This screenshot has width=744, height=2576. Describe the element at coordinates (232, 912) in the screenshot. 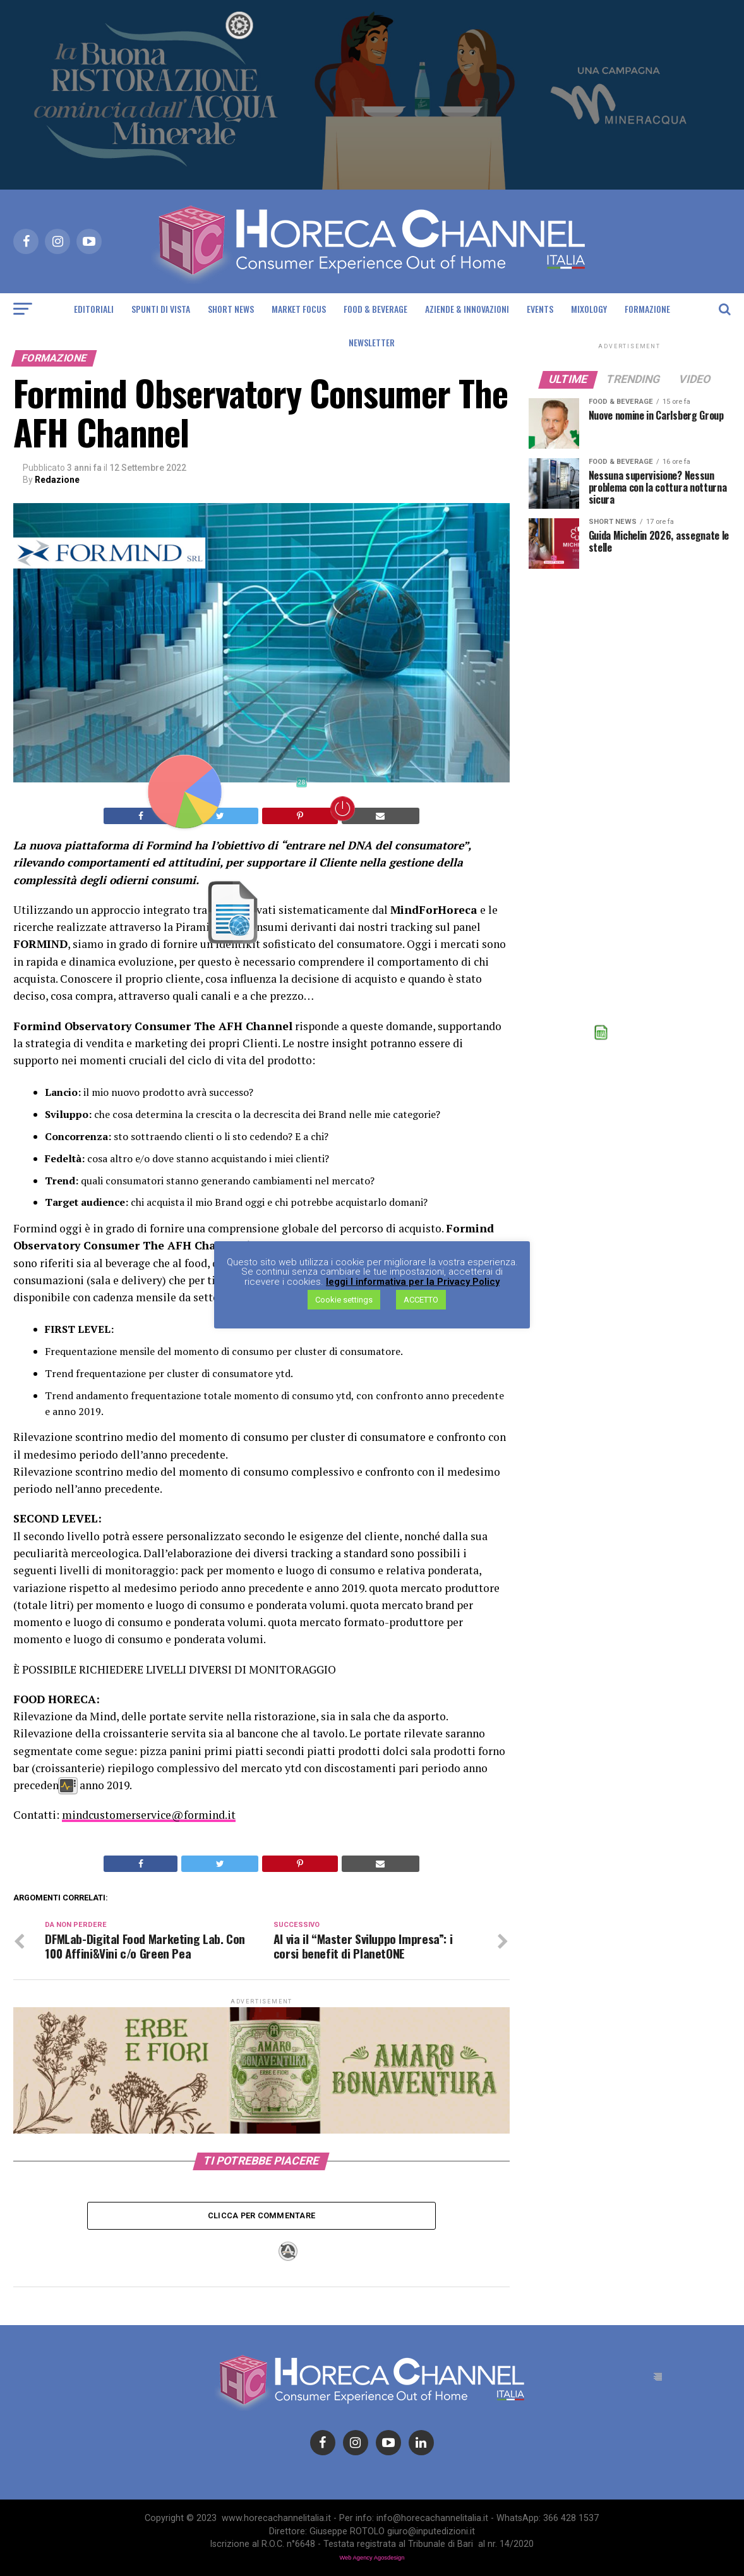

I see `open a web template document file` at that location.